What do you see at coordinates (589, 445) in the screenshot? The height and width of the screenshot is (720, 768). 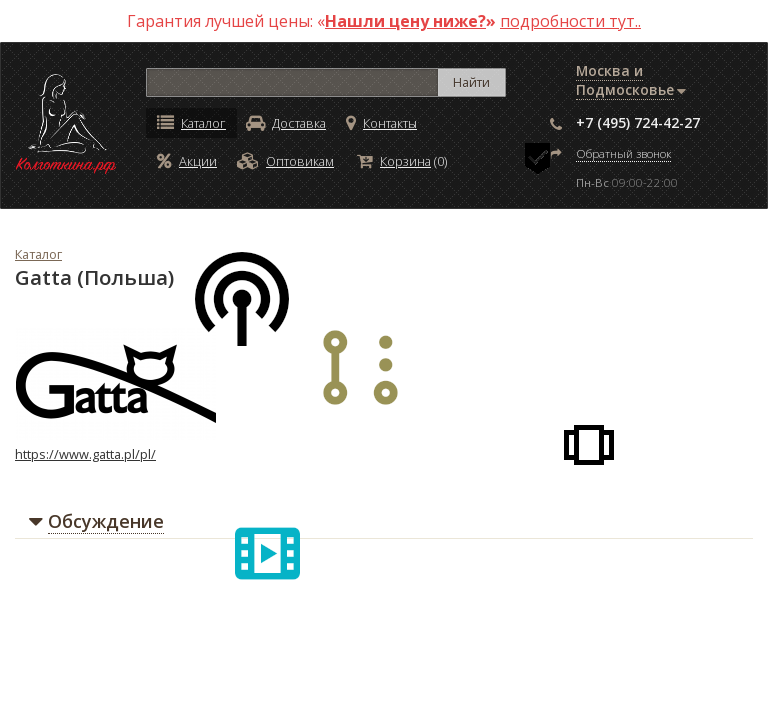 I see `view content in carousel mode` at bounding box center [589, 445].